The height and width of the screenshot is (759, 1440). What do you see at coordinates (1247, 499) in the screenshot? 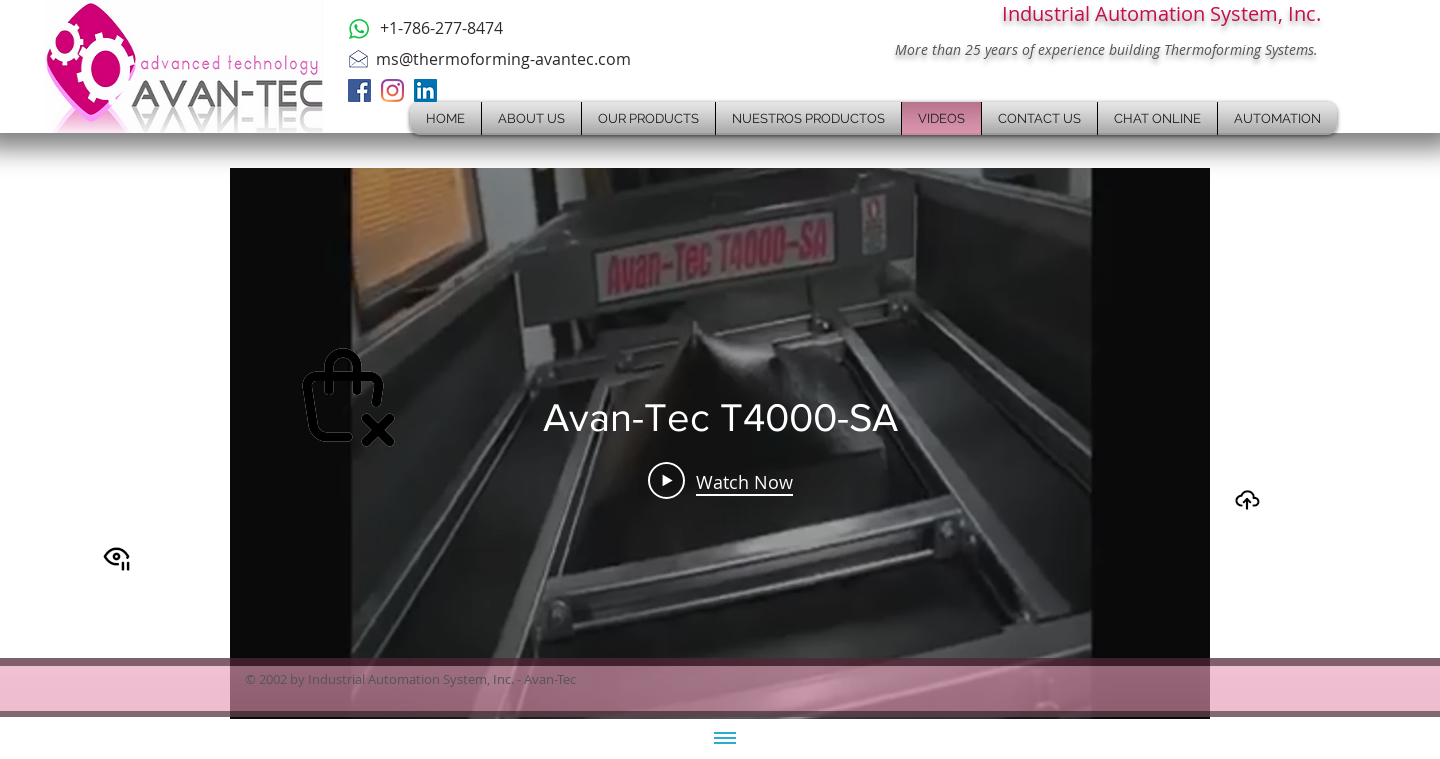
I see `upload file to cloud storage` at bounding box center [1247, 499].